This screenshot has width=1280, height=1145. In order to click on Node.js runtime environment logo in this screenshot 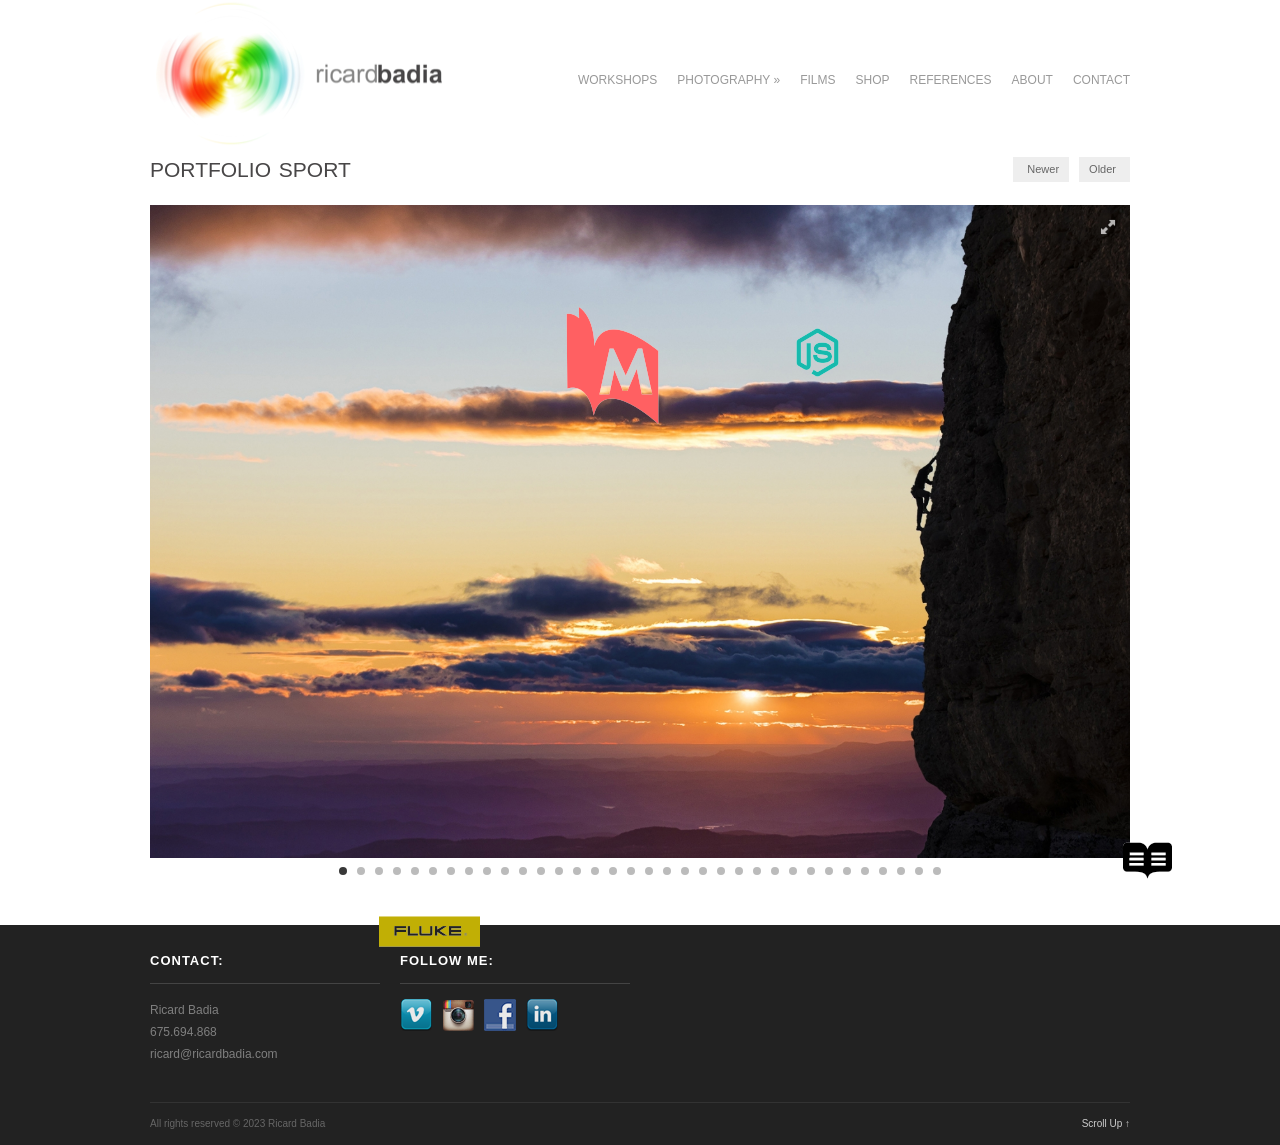, I will do `click(817, 352)`.